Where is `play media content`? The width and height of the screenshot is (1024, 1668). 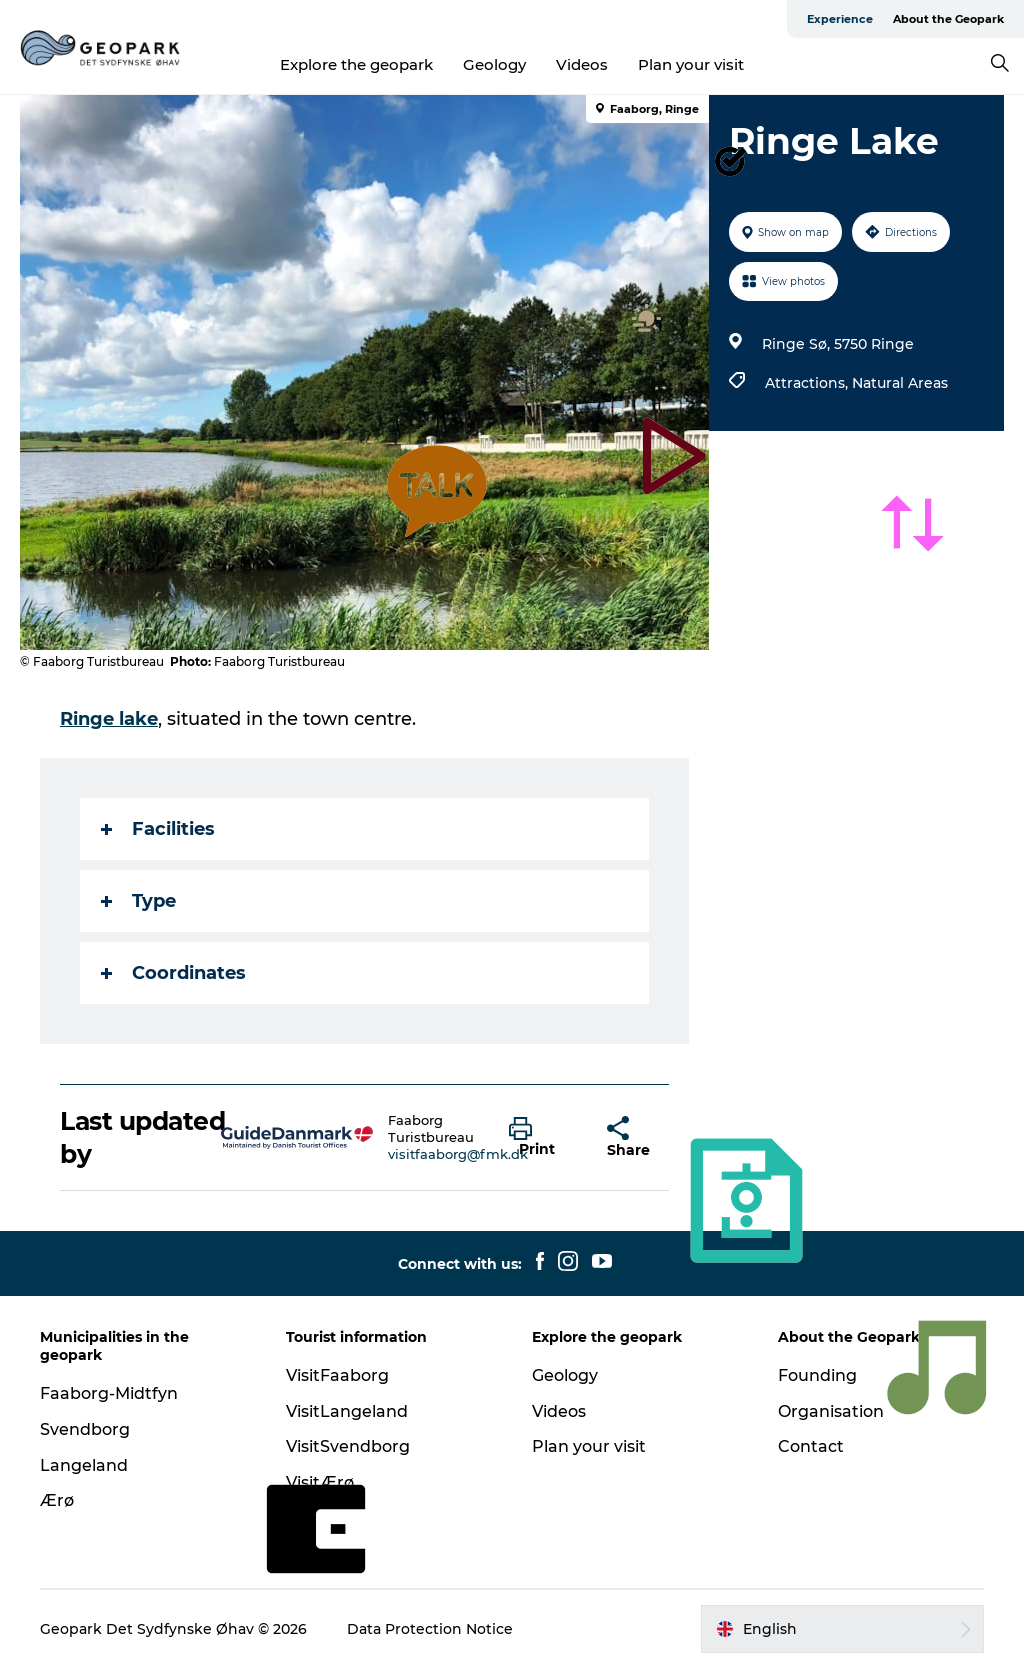 play media content is located at coordinates (668, 456).